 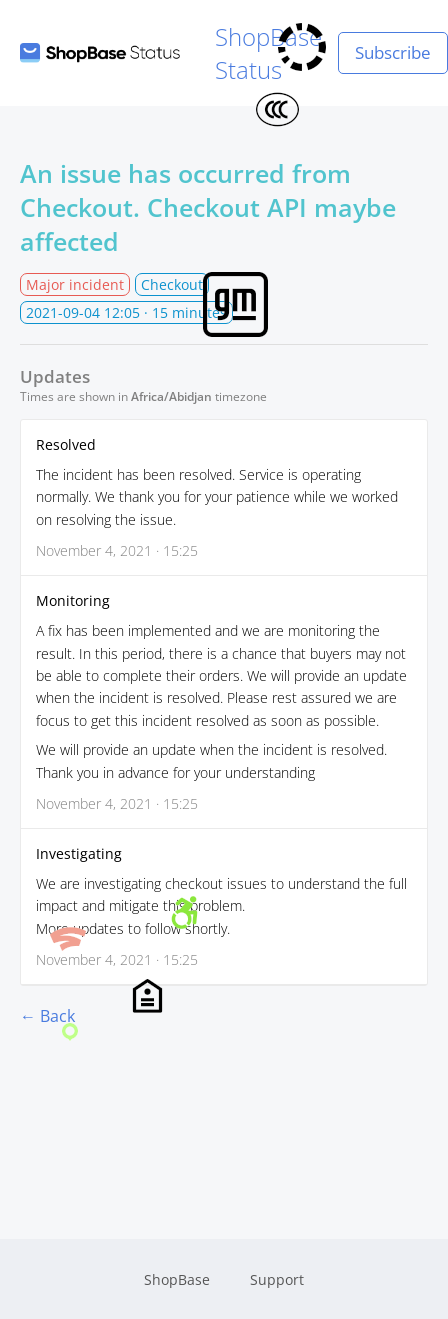 What do you see at coordinates (235, 304) in the screenshot?
I see `general motors company logo` at bounding box center [235, 304].